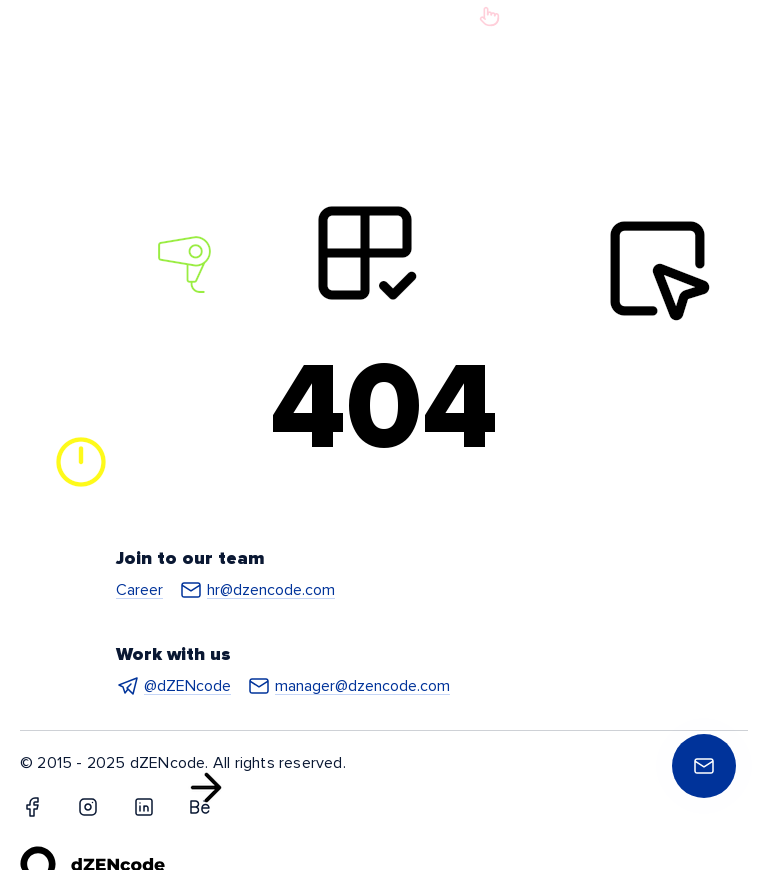 Image resolution: width=768 pixels, height=870 pixels. What do you see at coordinates (185, 261) in the screenshot?
I see `access hair styling or beauty tools` at bounding box center [185, 261].